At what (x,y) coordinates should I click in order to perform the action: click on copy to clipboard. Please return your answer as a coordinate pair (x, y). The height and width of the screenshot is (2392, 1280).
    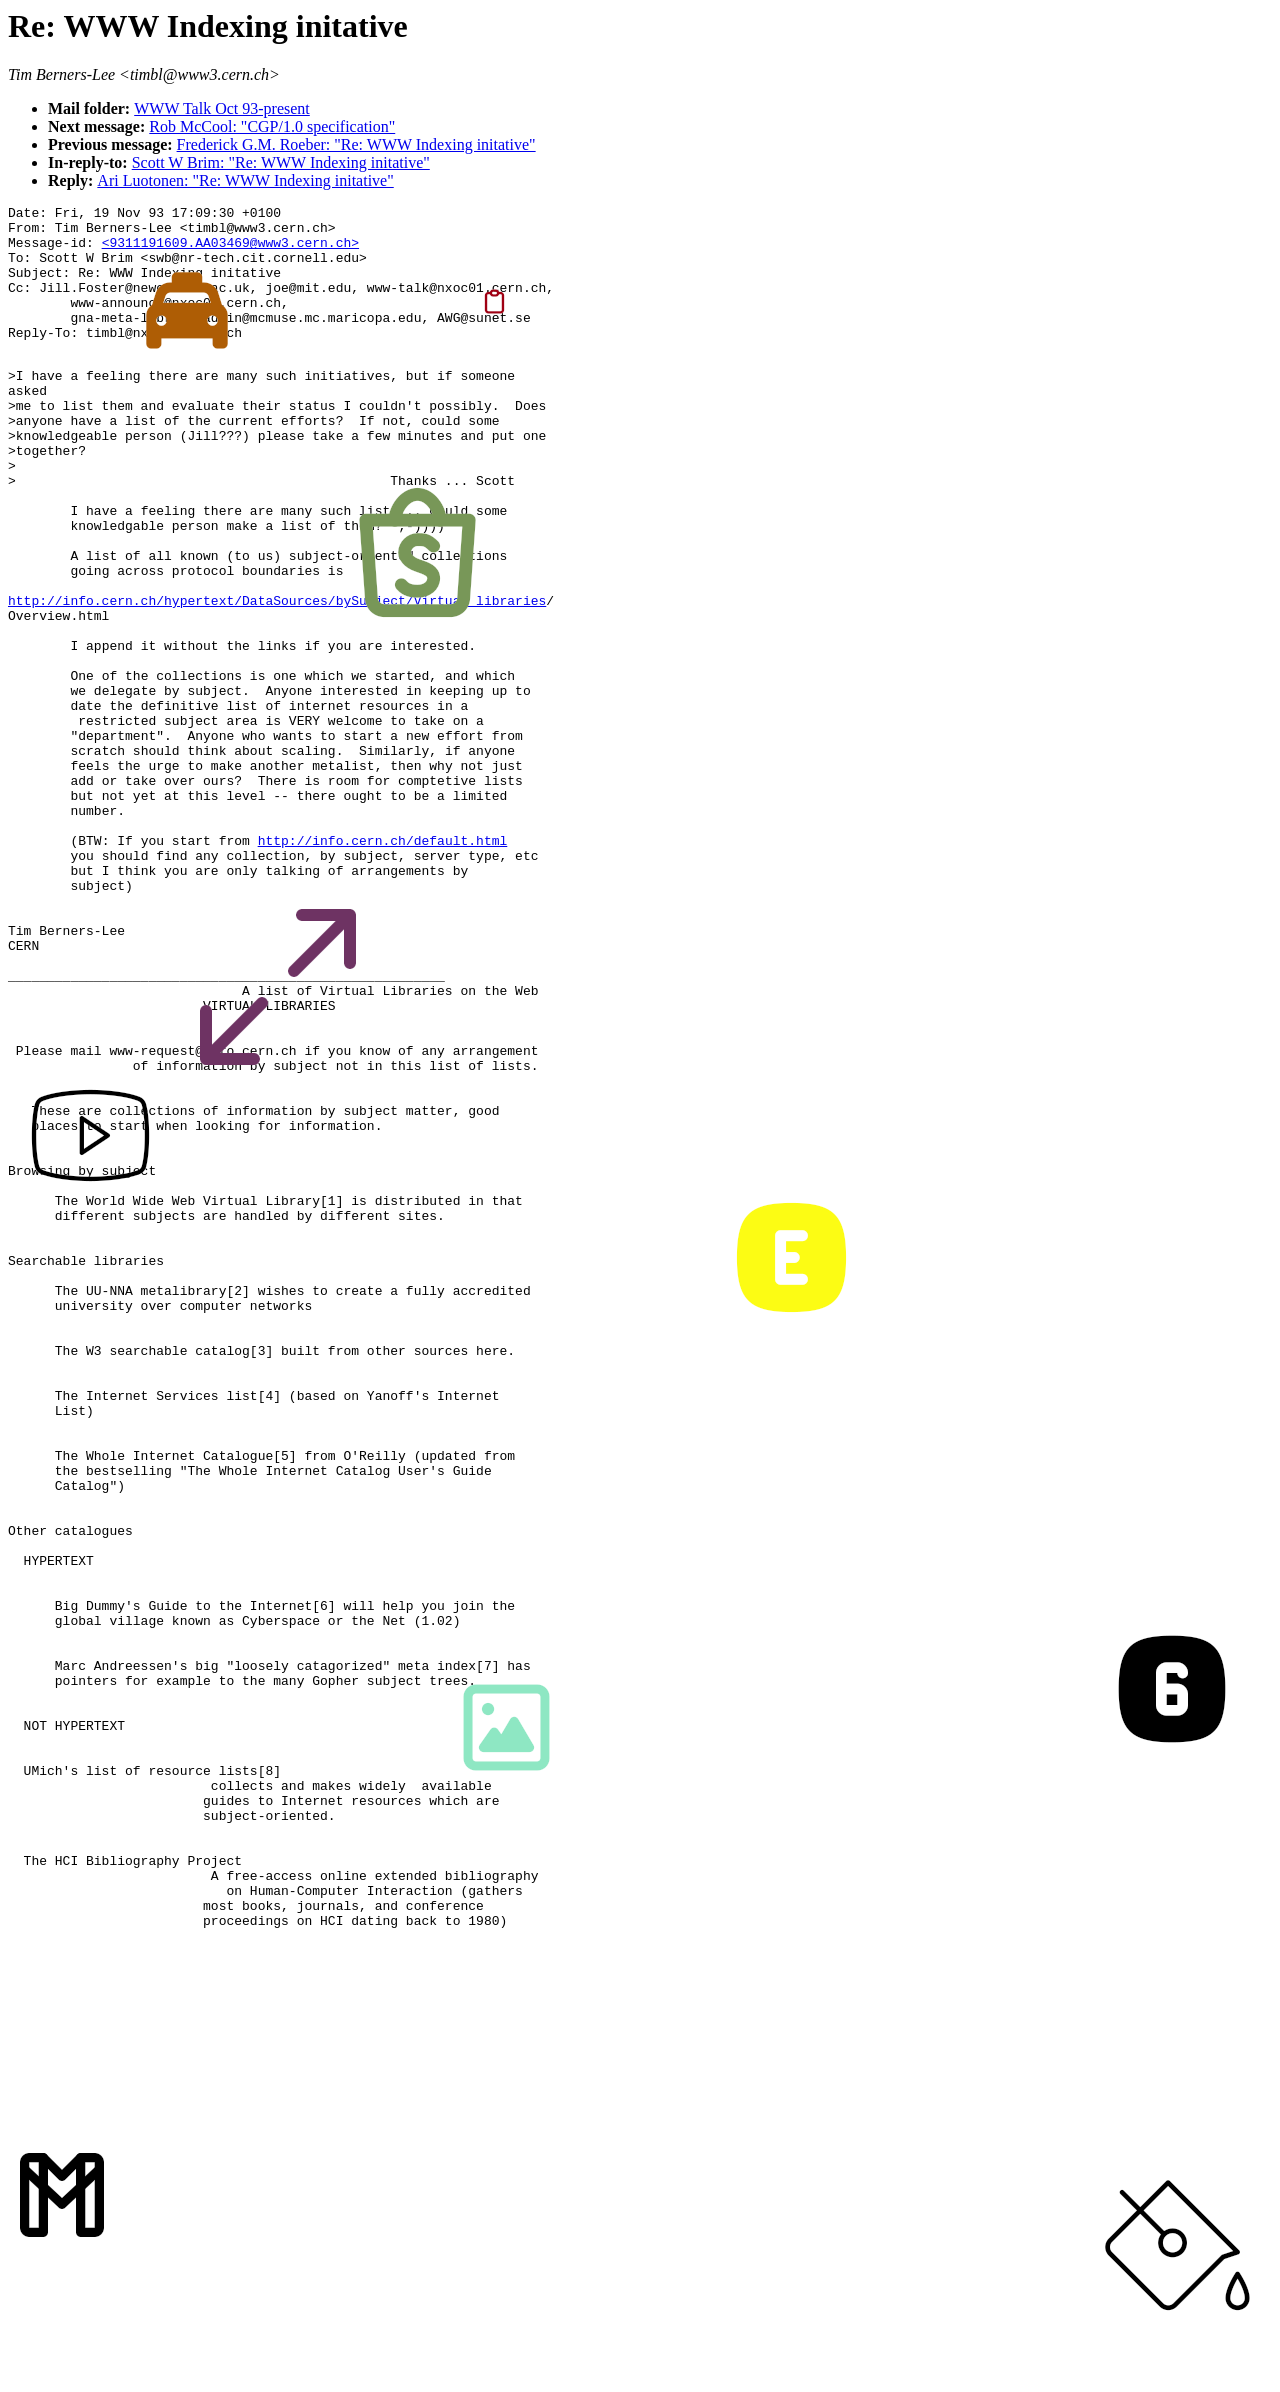
    Looking at the image, I should click on (494, 301).